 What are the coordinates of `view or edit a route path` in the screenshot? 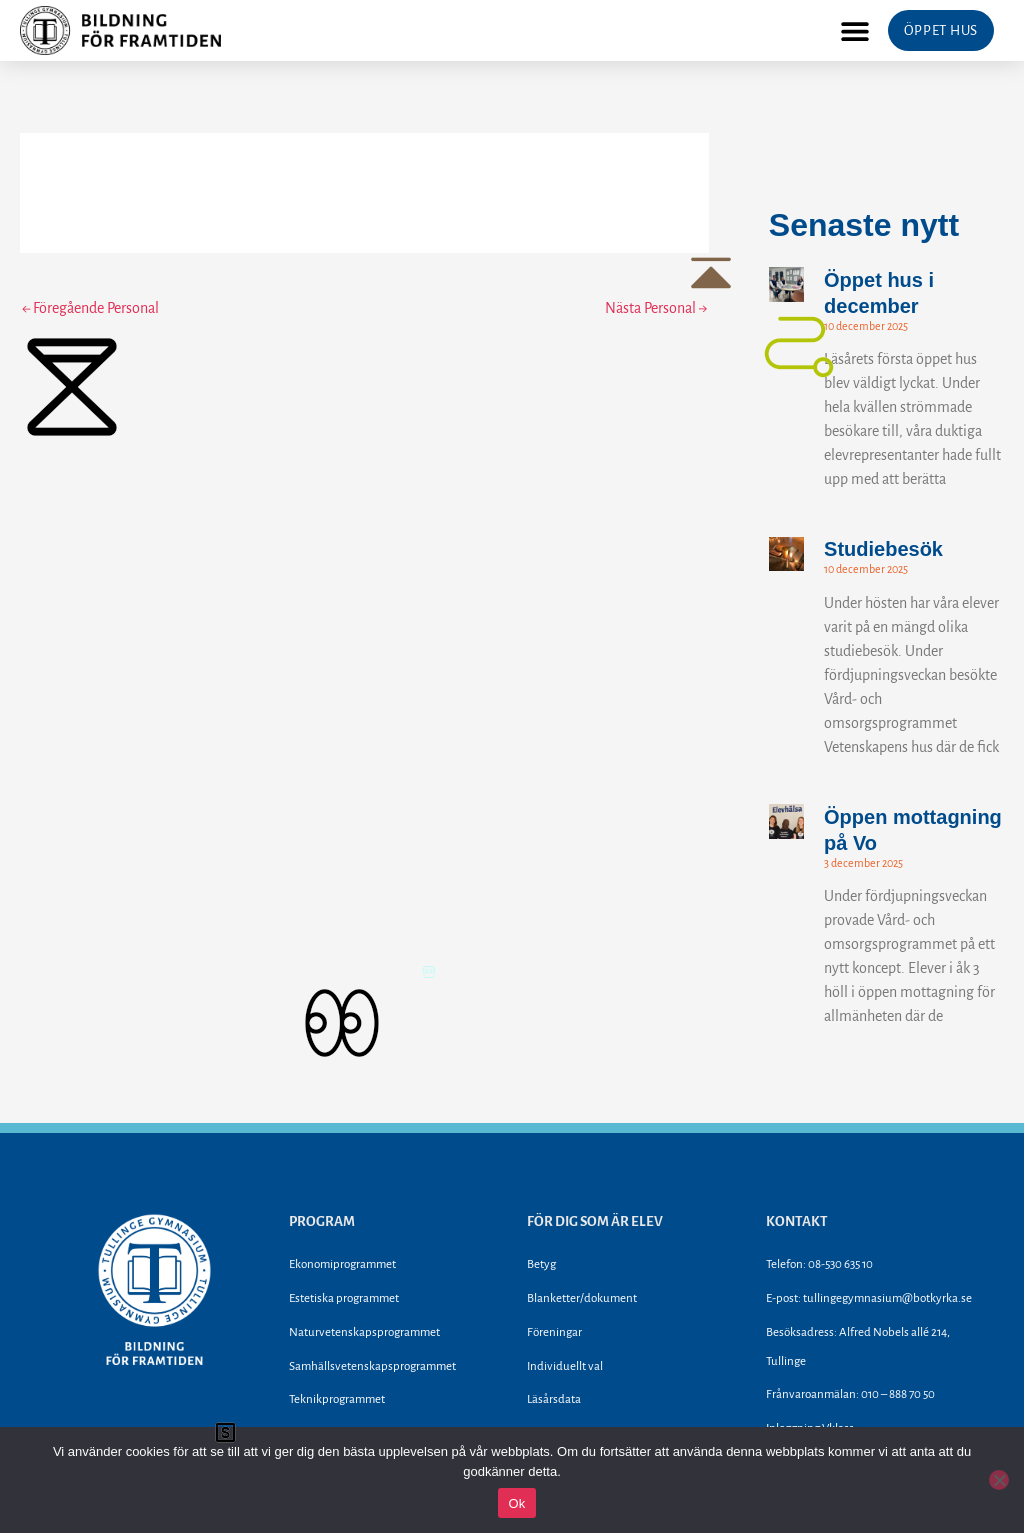 It's located at (799, 343).